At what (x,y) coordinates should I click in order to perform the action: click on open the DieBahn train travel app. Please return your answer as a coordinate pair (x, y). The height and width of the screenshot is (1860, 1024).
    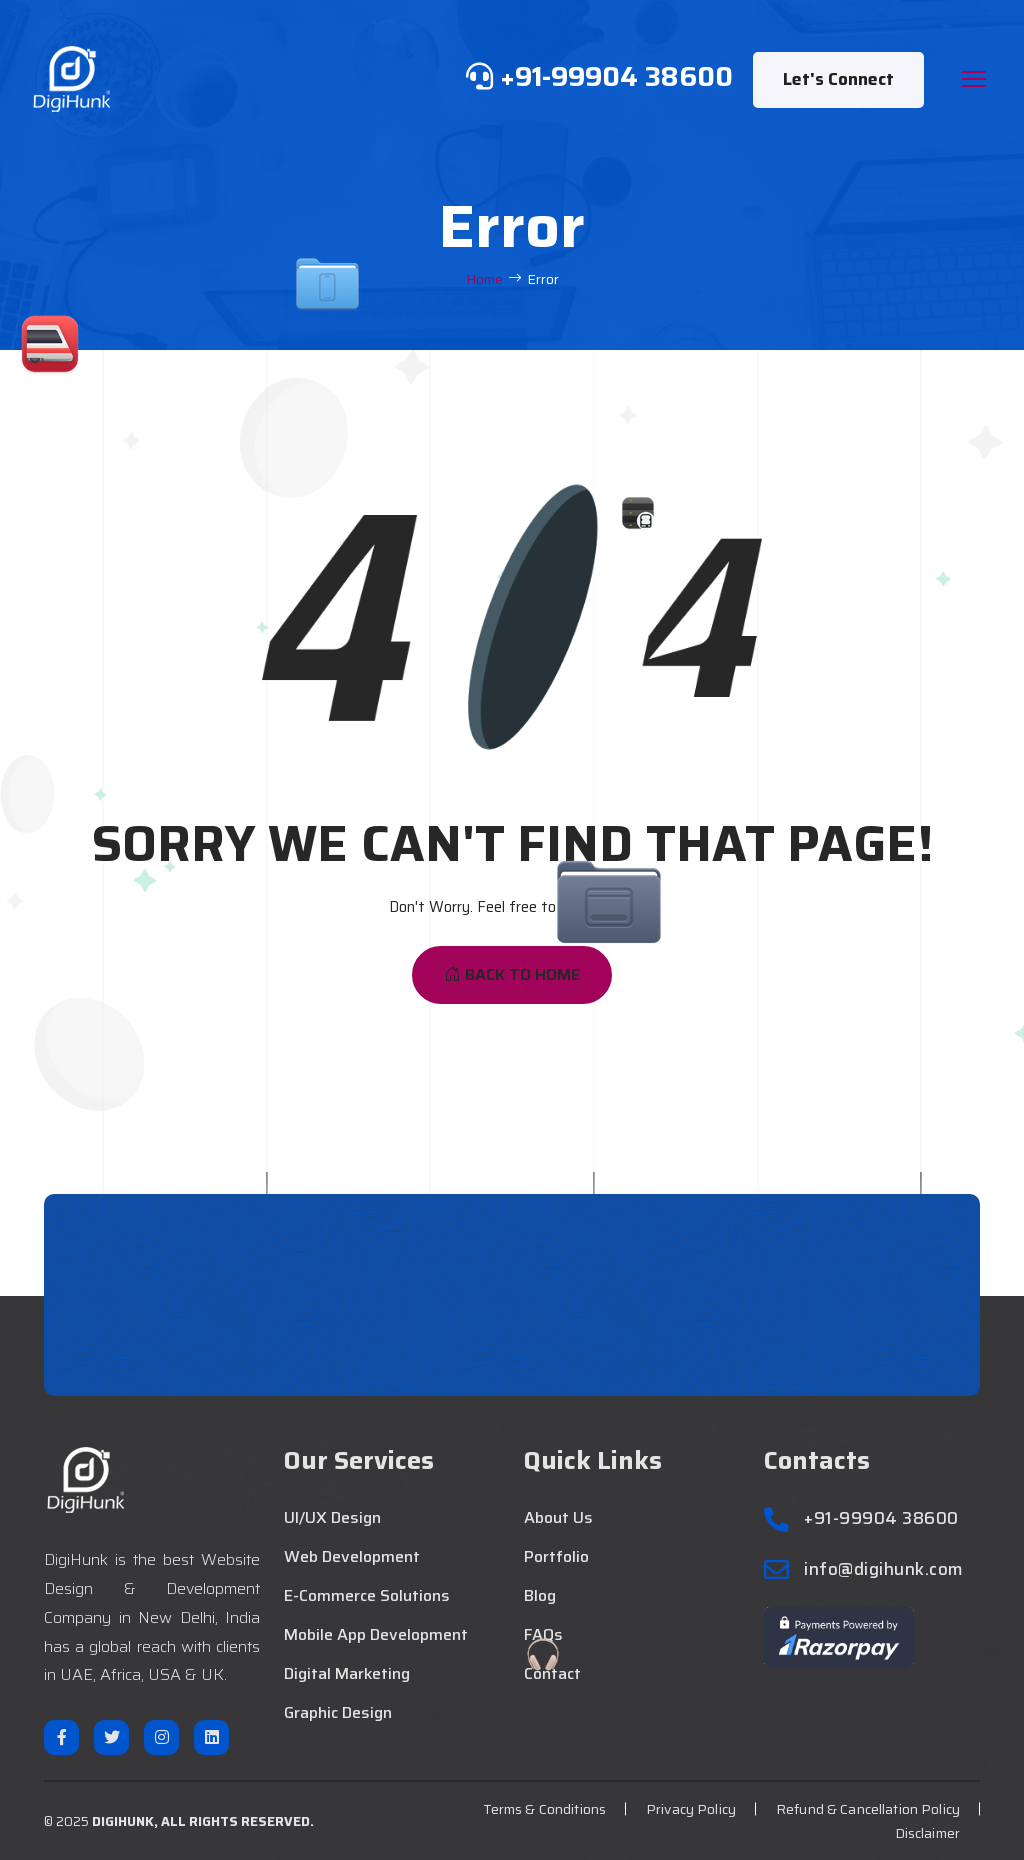
    Looking at the image, I should click on (50, 344).